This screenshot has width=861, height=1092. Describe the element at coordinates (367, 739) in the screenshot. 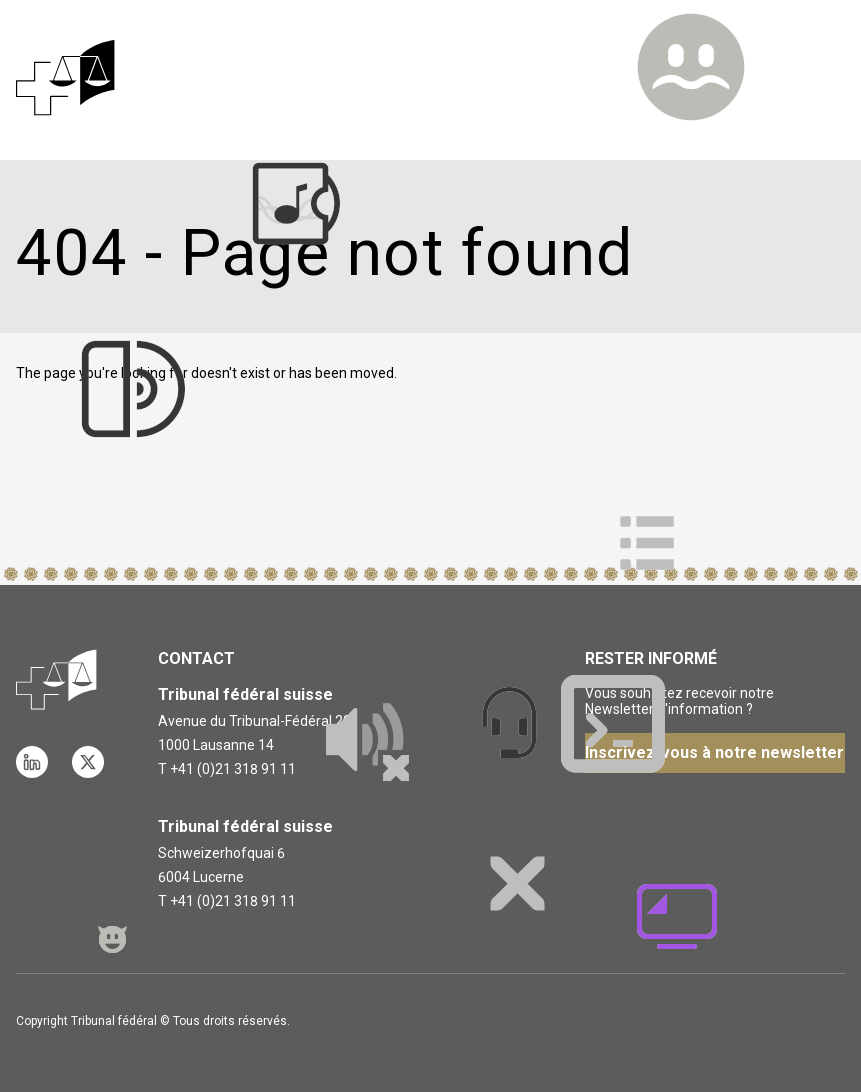

I see `indicates audio is currently muted` at that location.